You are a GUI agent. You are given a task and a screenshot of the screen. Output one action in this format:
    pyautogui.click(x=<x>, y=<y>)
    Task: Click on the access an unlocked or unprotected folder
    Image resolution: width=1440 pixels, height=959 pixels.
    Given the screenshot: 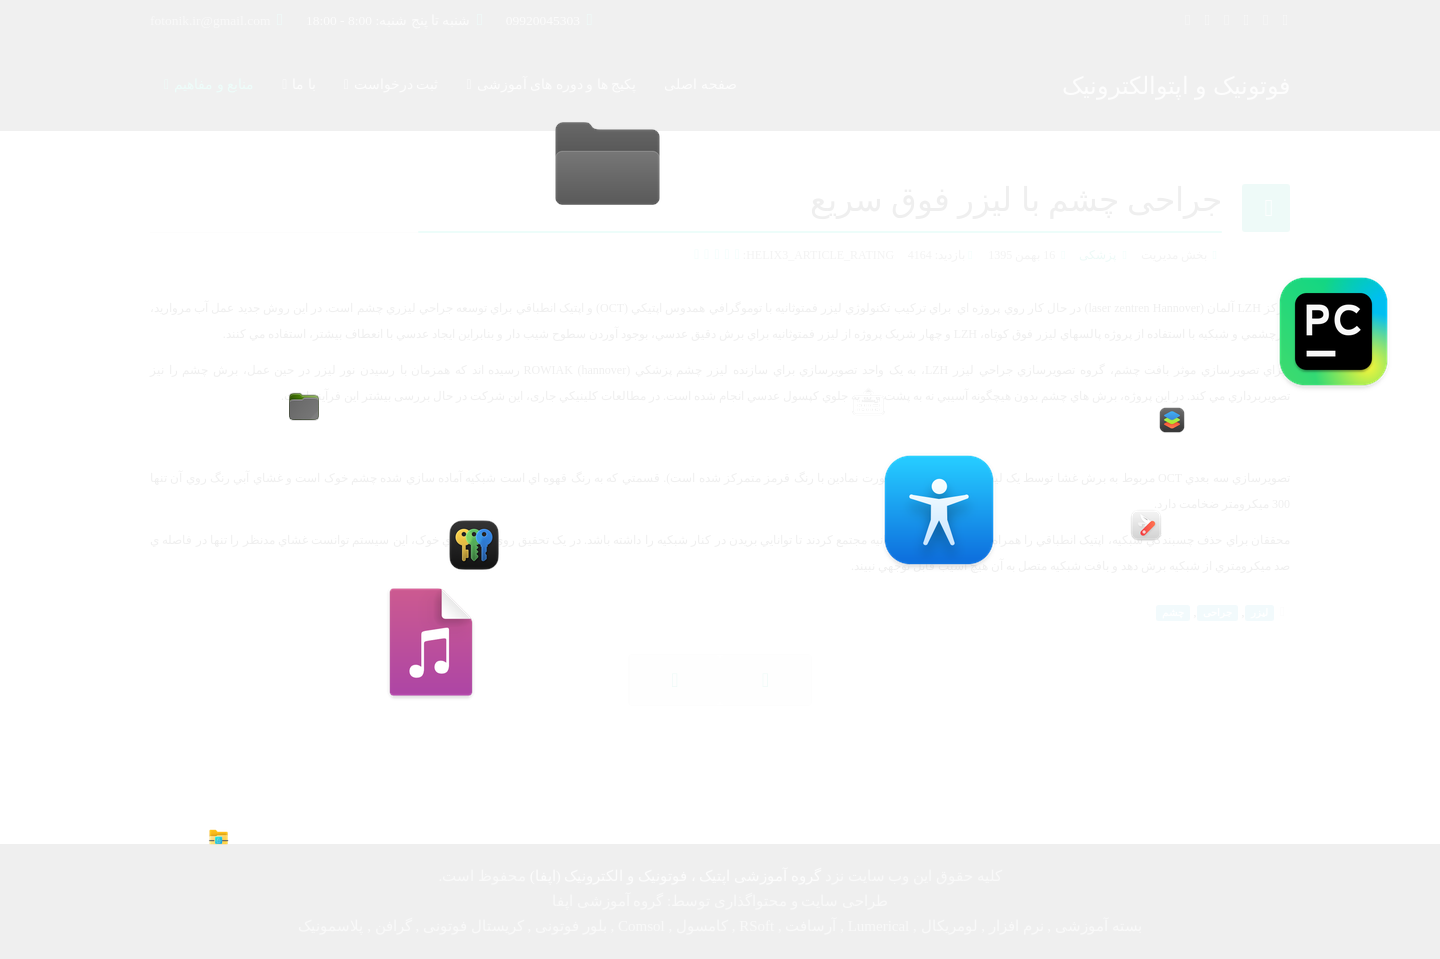 What is the action you would take?
    pyautogui.click(x=218, y=837)
    